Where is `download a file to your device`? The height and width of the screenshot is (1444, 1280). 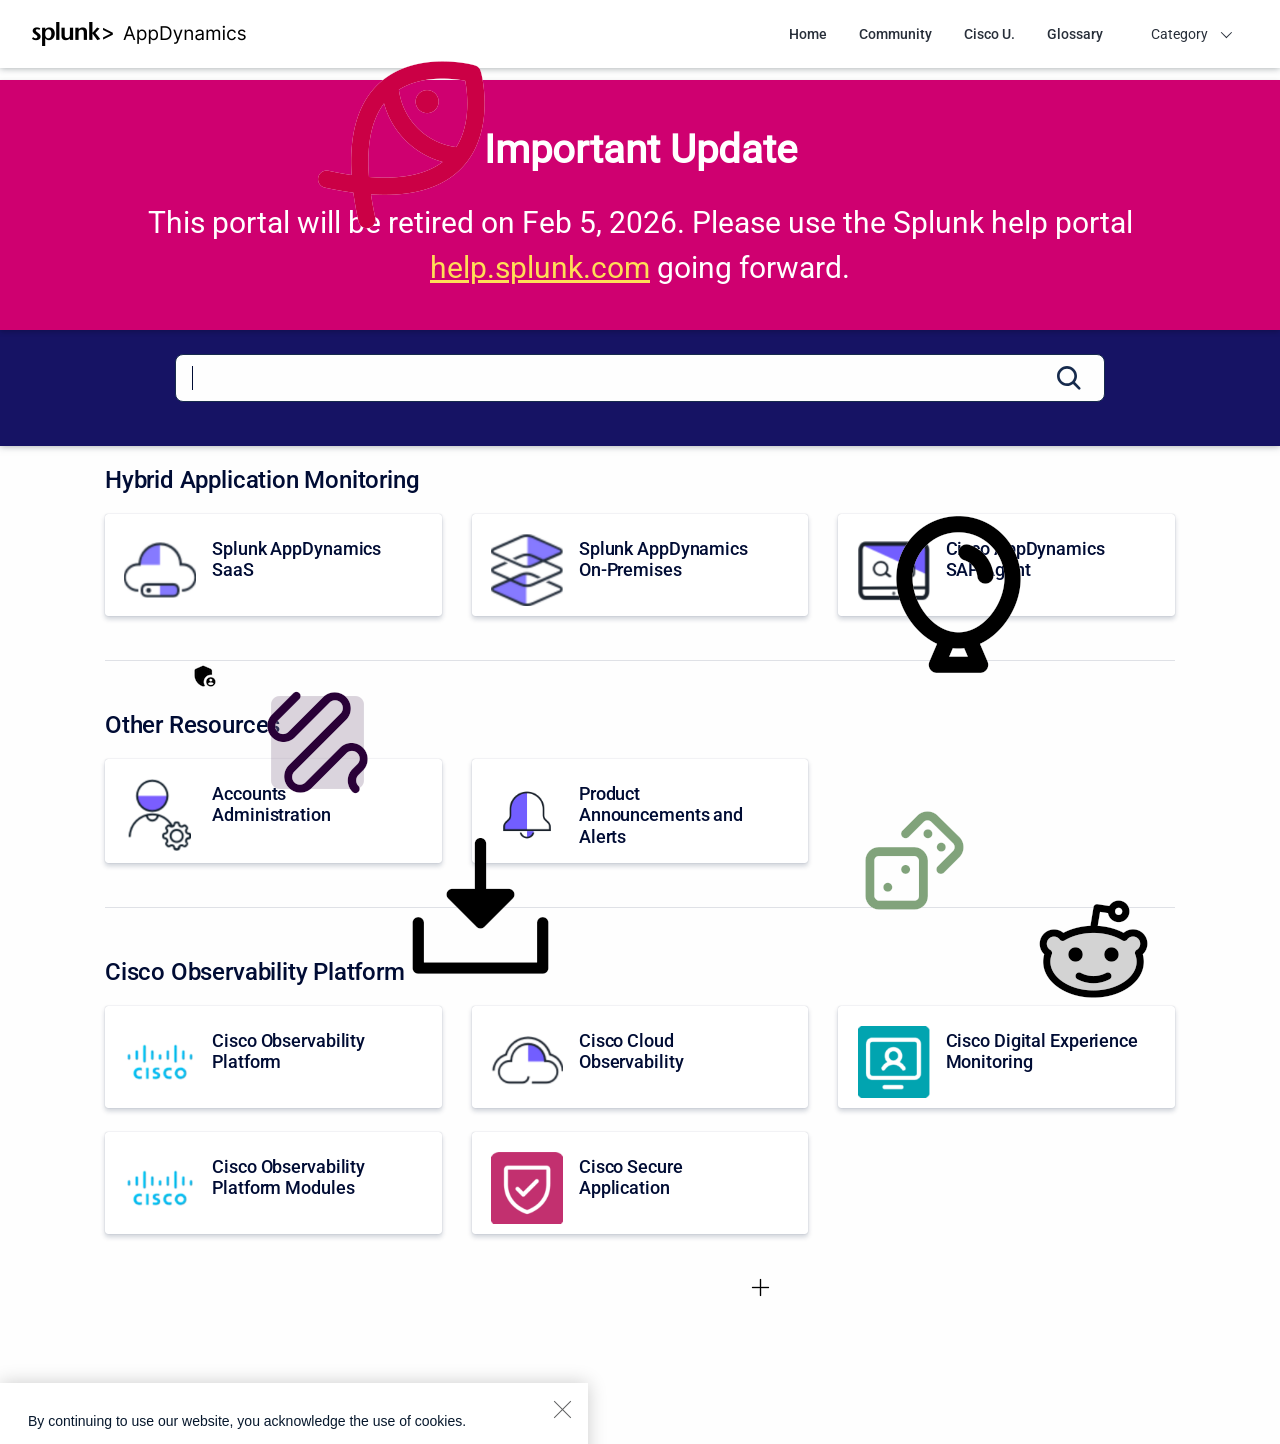
download a file to your device is located at coordinates (480, 911).